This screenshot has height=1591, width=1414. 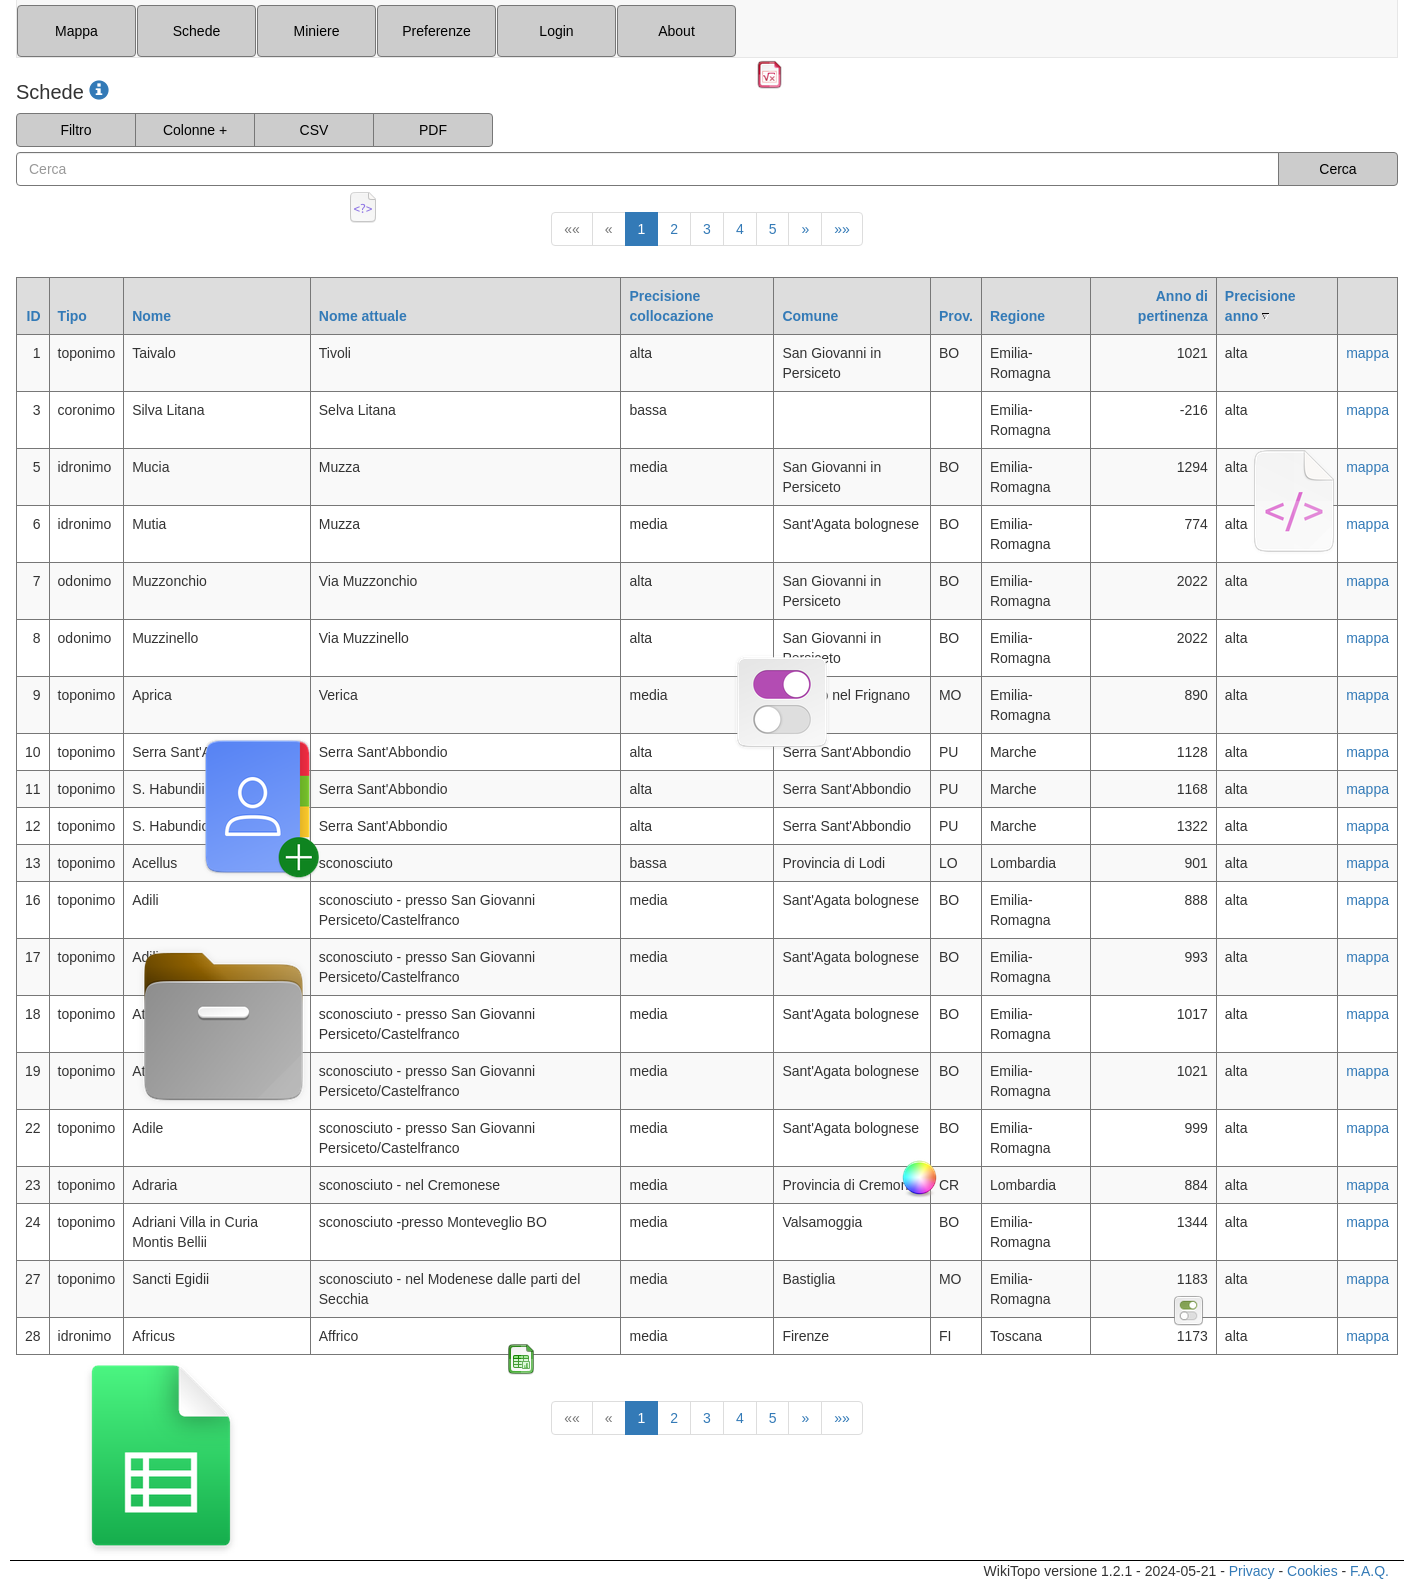 I want to click on open file manager application, so click(x=223, y=1026).